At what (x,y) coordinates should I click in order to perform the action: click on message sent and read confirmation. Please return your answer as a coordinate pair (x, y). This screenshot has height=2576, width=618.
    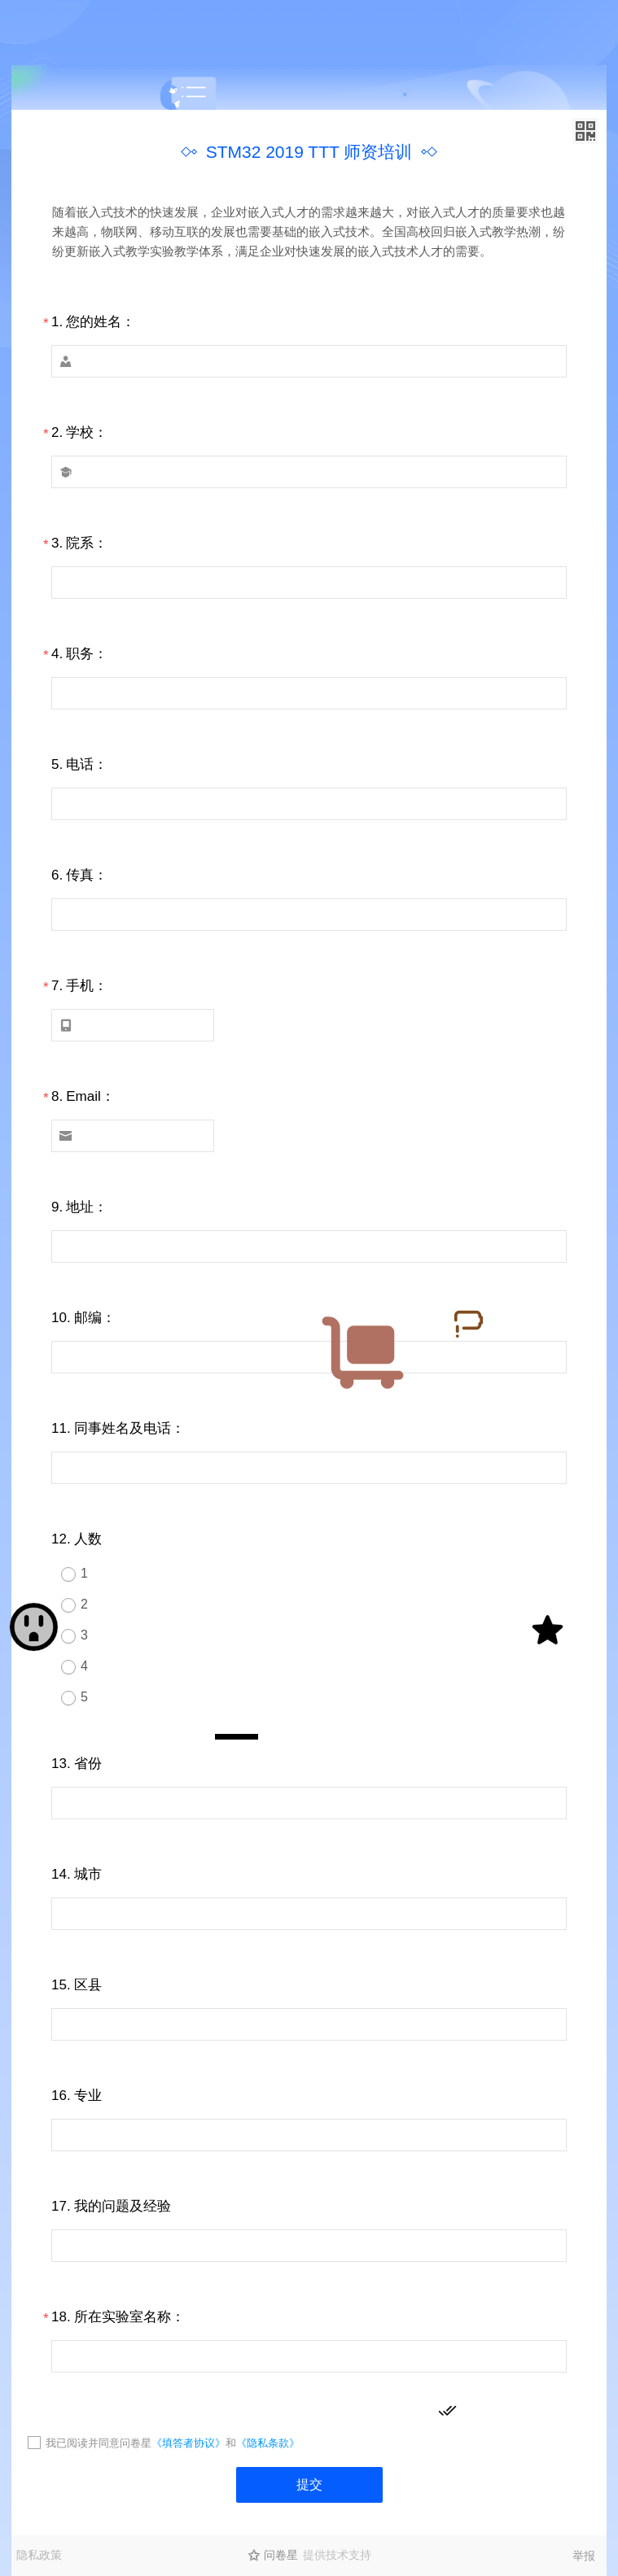
    Looking at the image, I should click on (447, 2410).